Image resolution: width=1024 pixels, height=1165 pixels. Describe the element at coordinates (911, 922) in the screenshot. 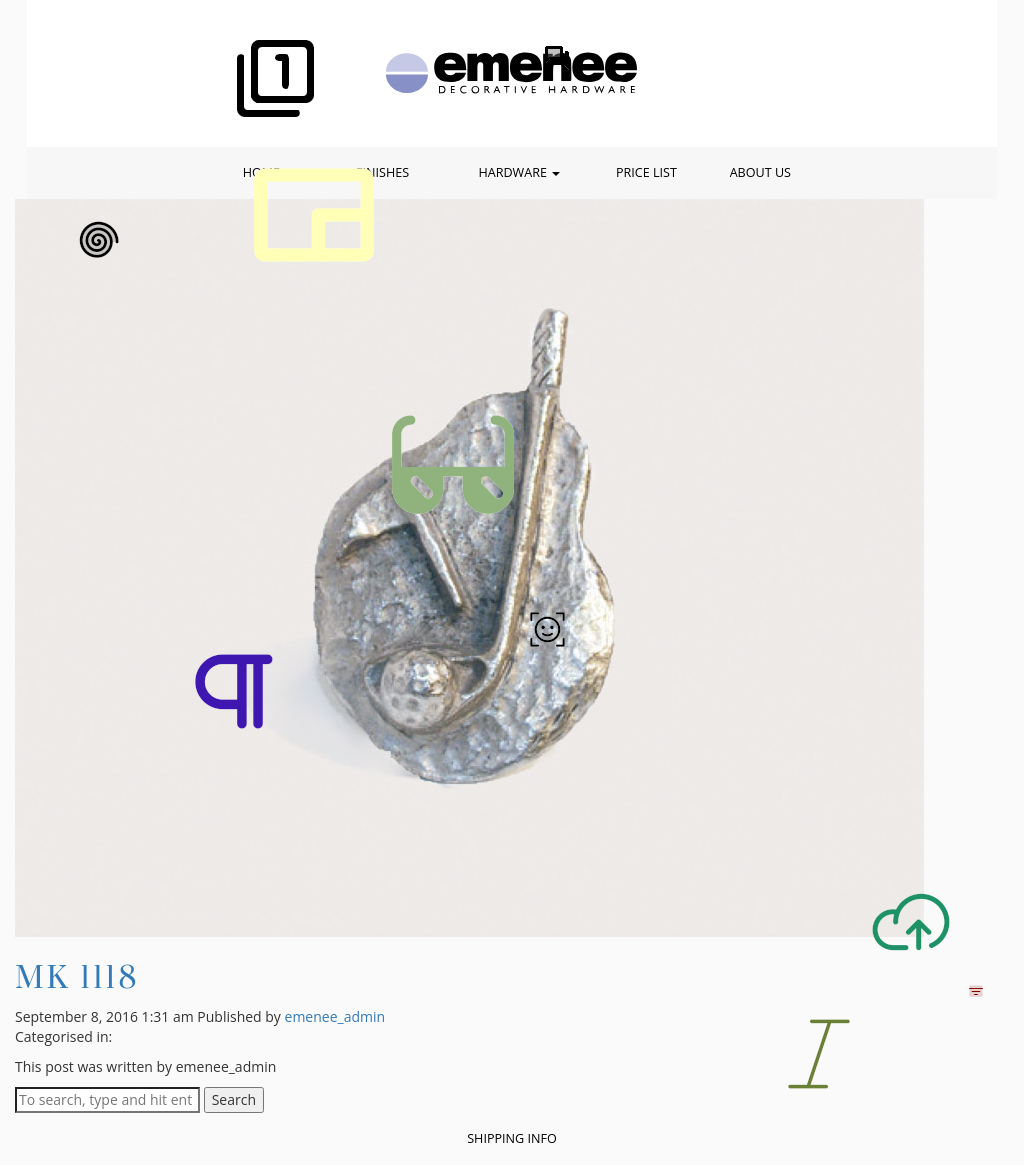

I see `upload file to cloud storage` at that location.